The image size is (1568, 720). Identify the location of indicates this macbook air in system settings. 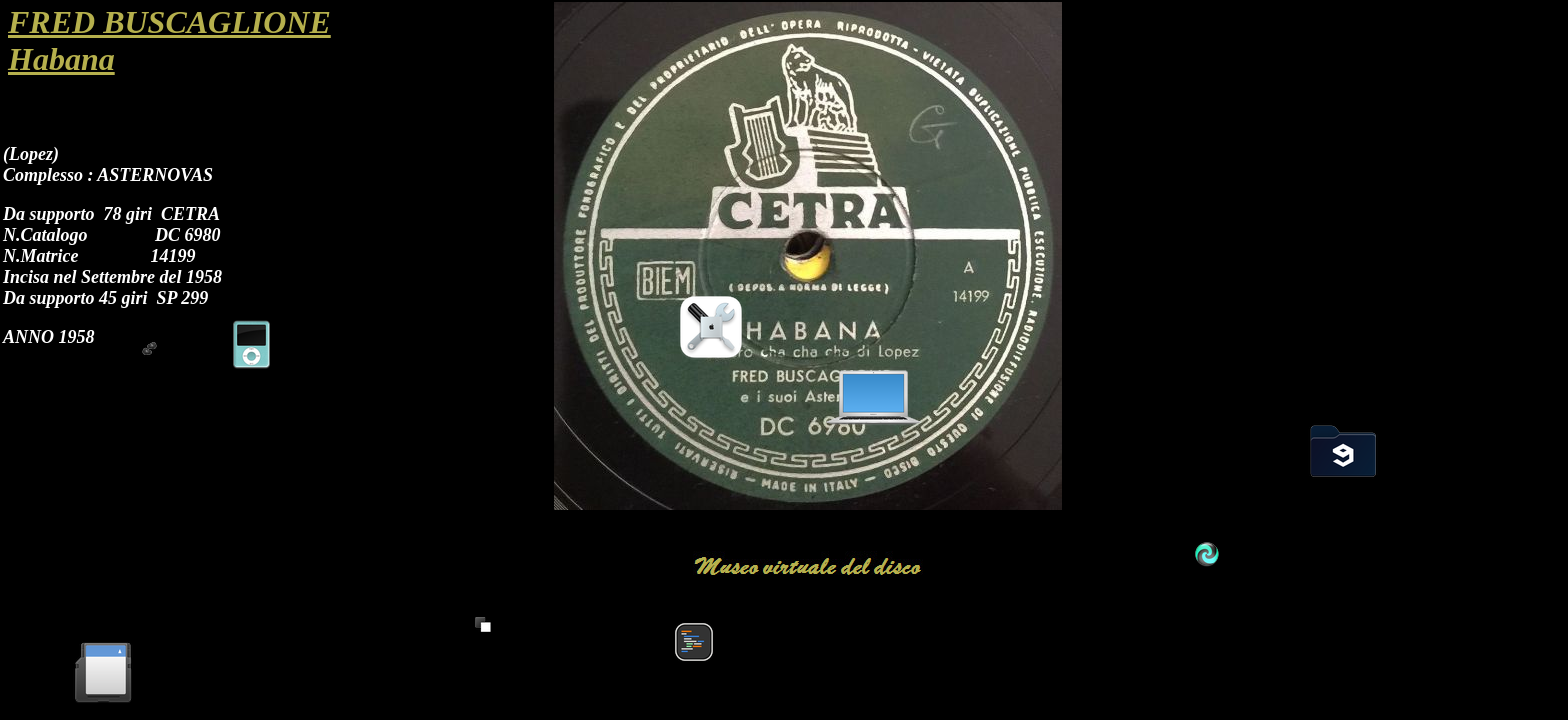
(873, 392).